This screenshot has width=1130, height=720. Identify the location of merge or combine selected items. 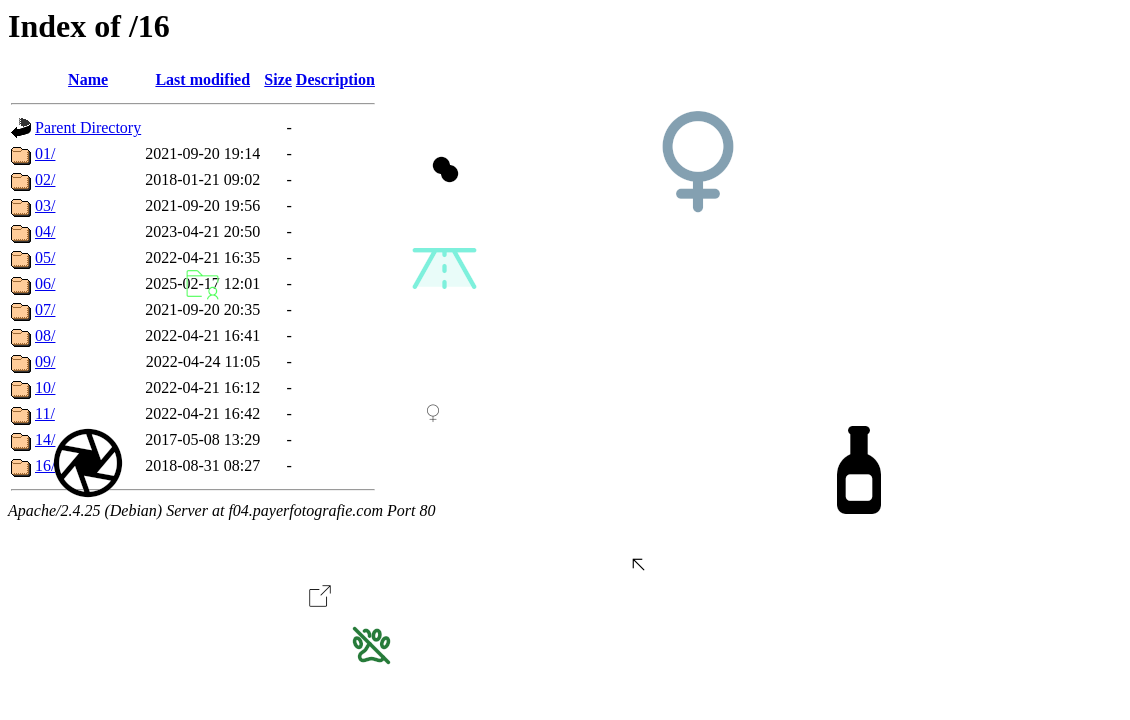
(445, 169).